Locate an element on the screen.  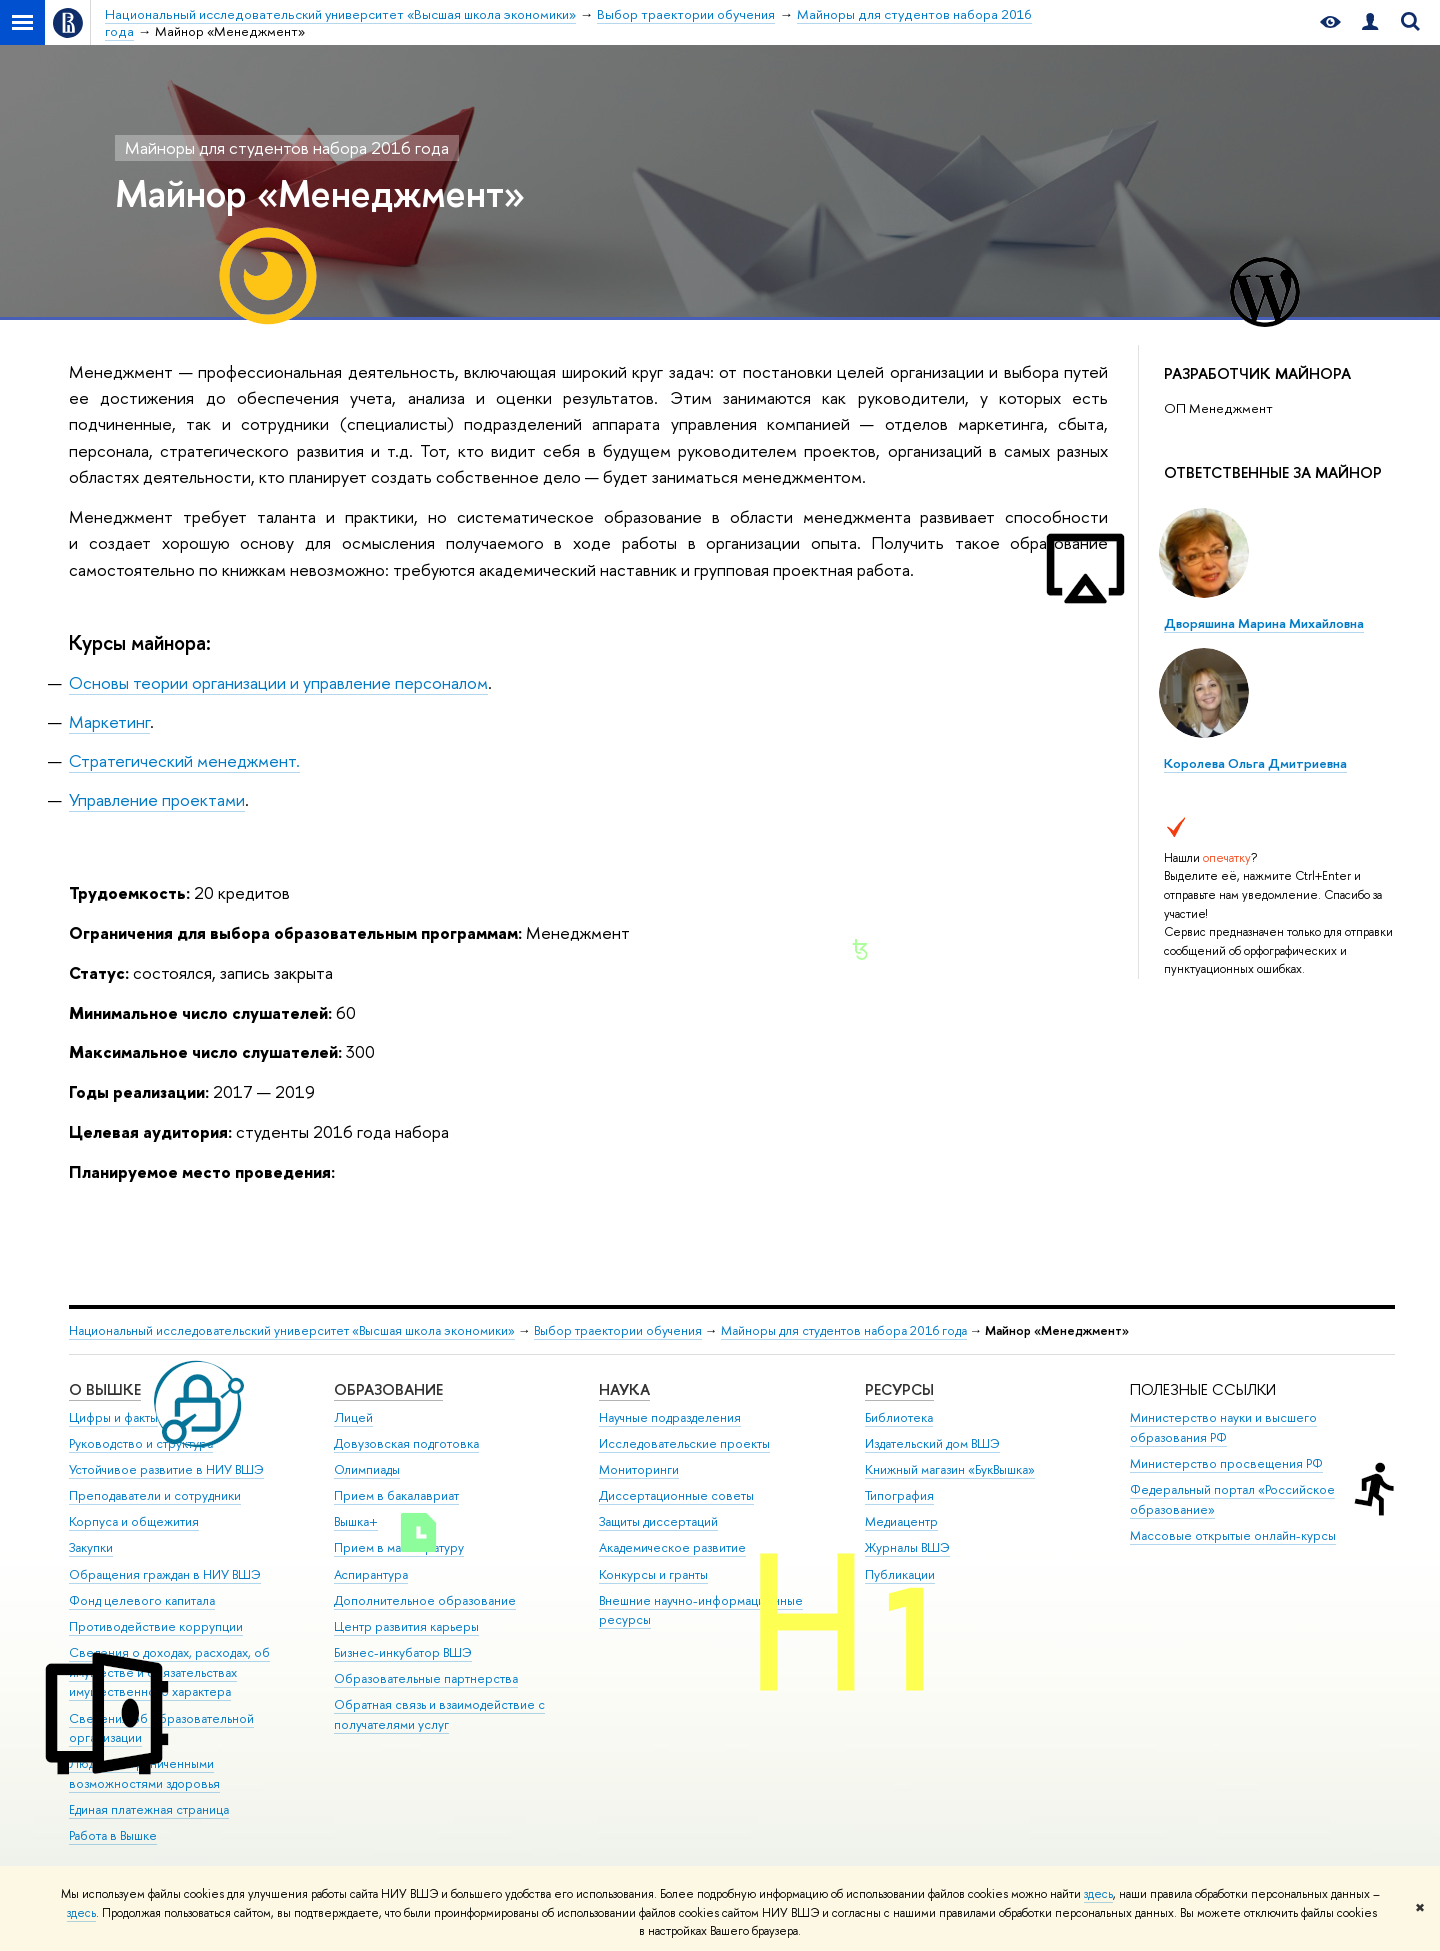
caddy web server logo is located at coordinates (199, 1404).